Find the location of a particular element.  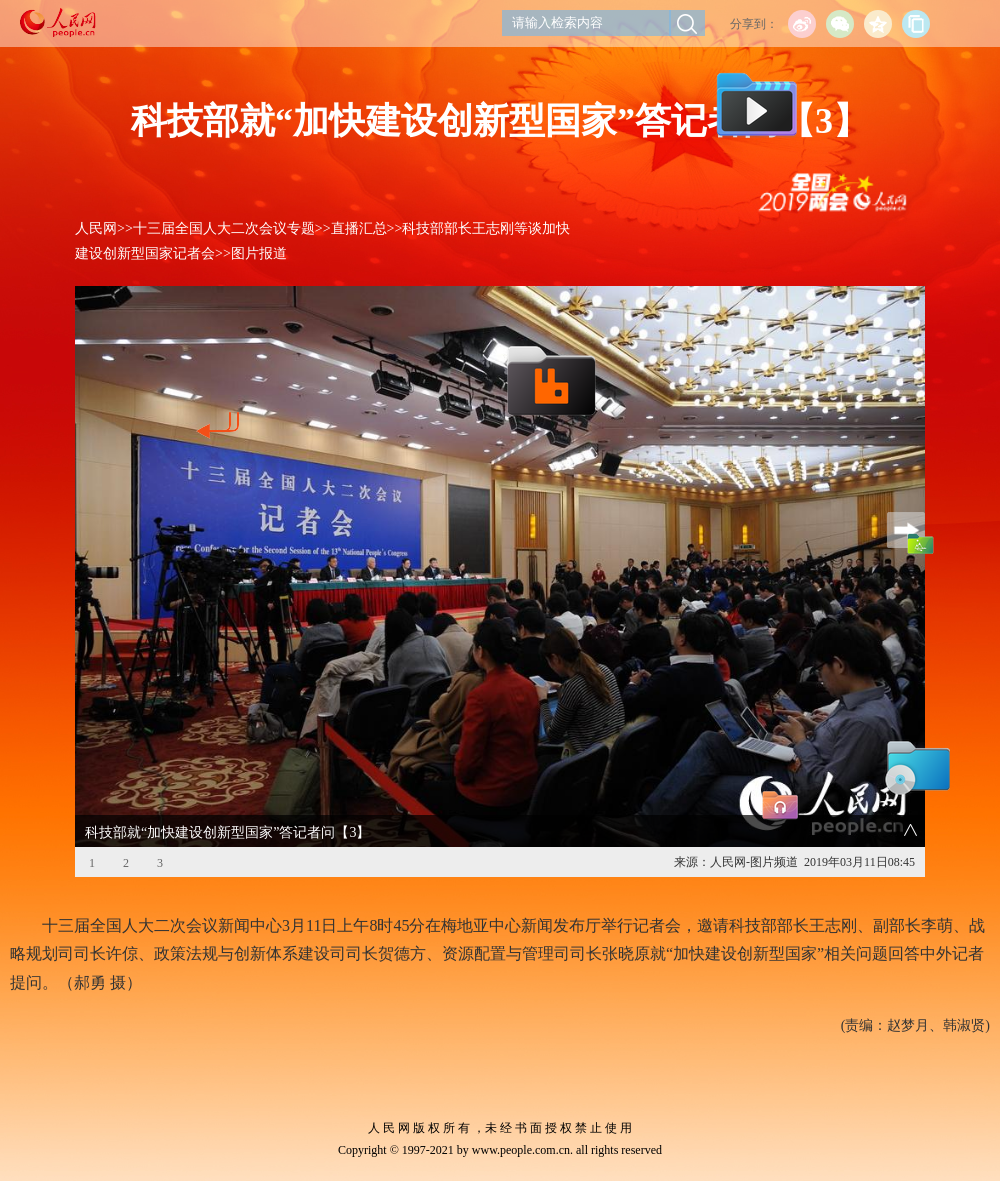

folder containing program installation files is located at coordinates (918, 767).